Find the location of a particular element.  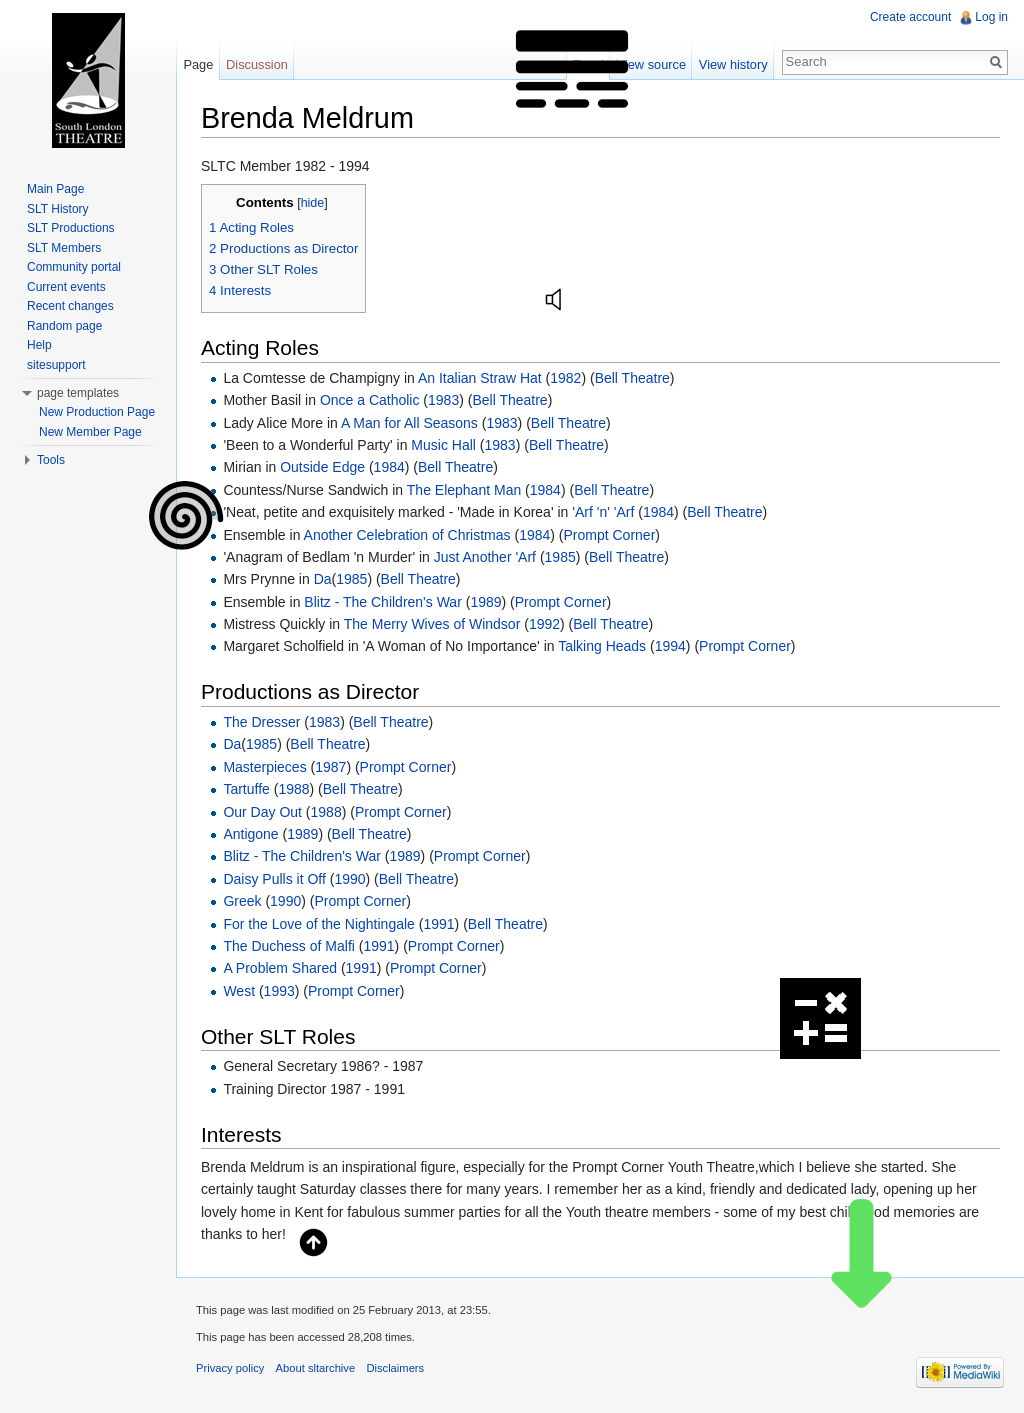

indicates loading or processing in progress is located at coordinates (182, 514).